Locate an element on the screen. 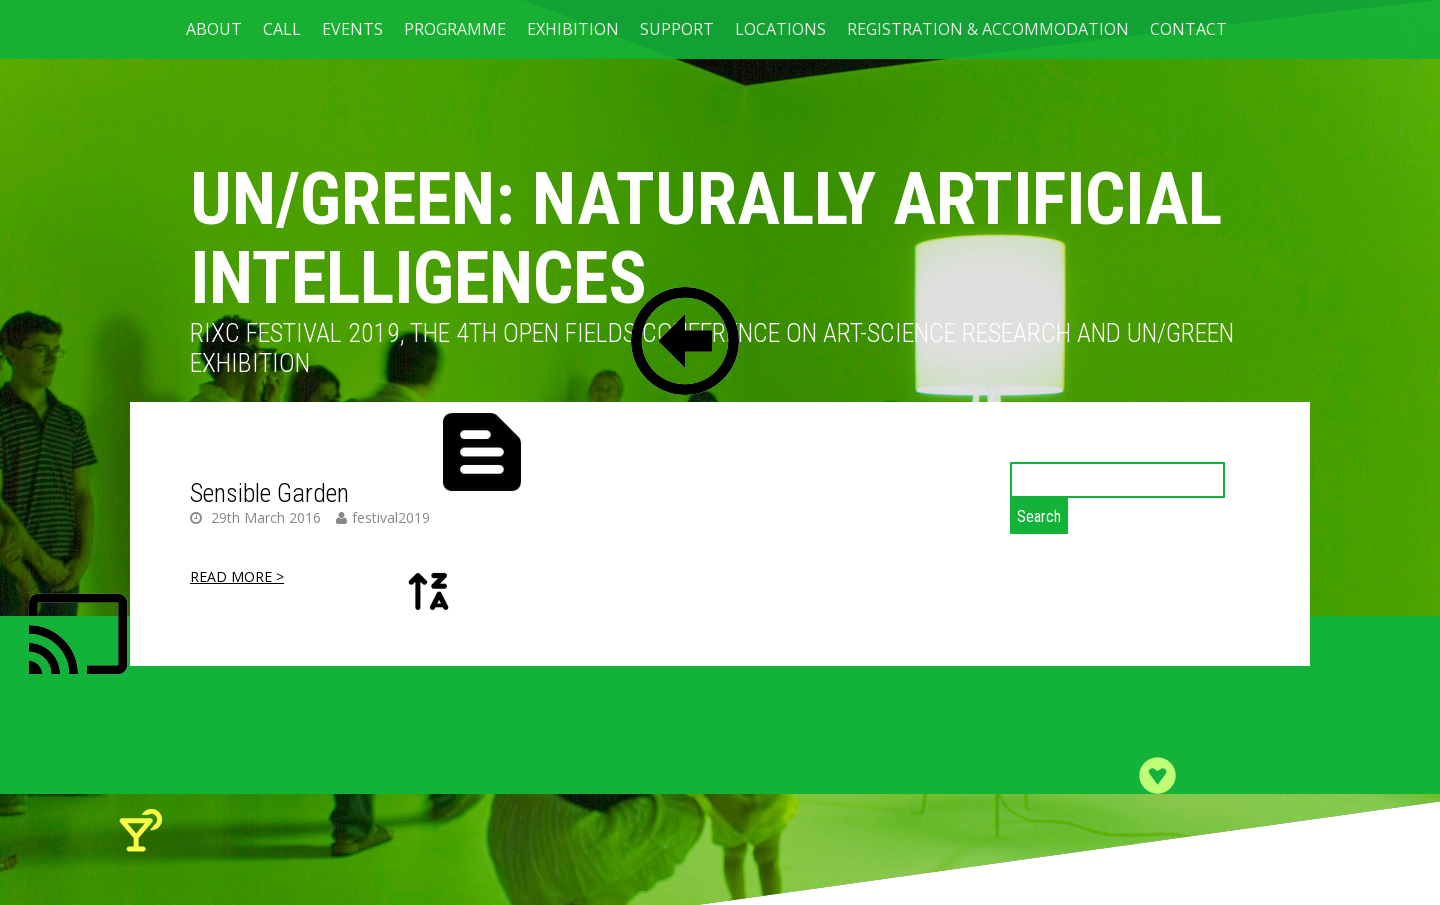  browse cocktail recipes or drink menu is located at coordinates (138, 832).